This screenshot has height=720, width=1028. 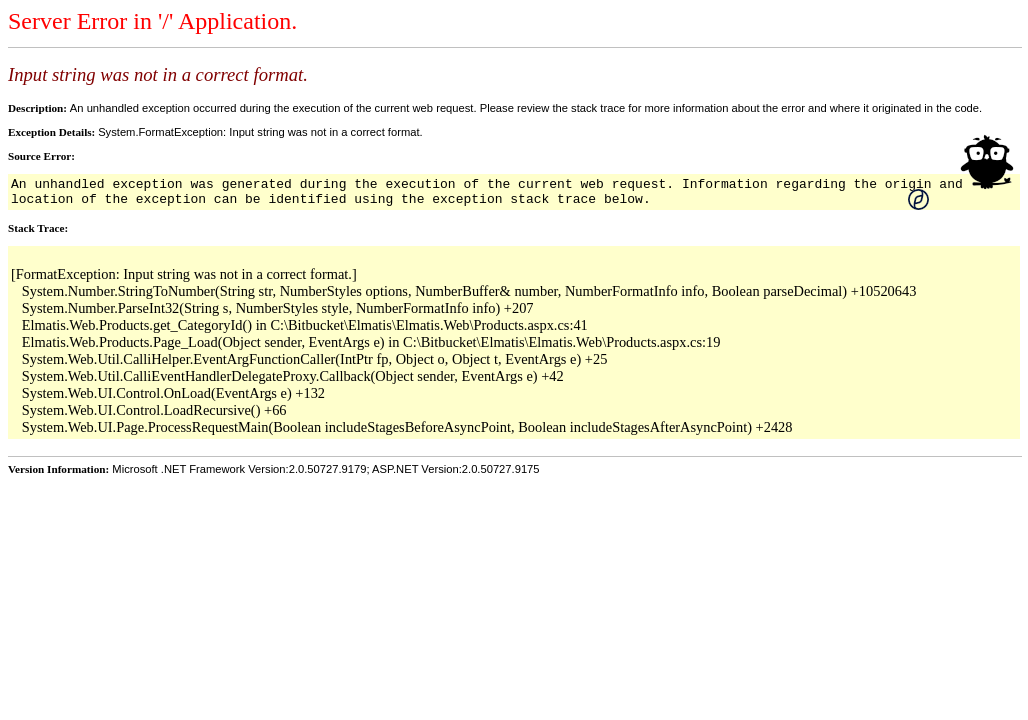 I want to click on yandex cloud platform logo, so click(x=918, y=199).